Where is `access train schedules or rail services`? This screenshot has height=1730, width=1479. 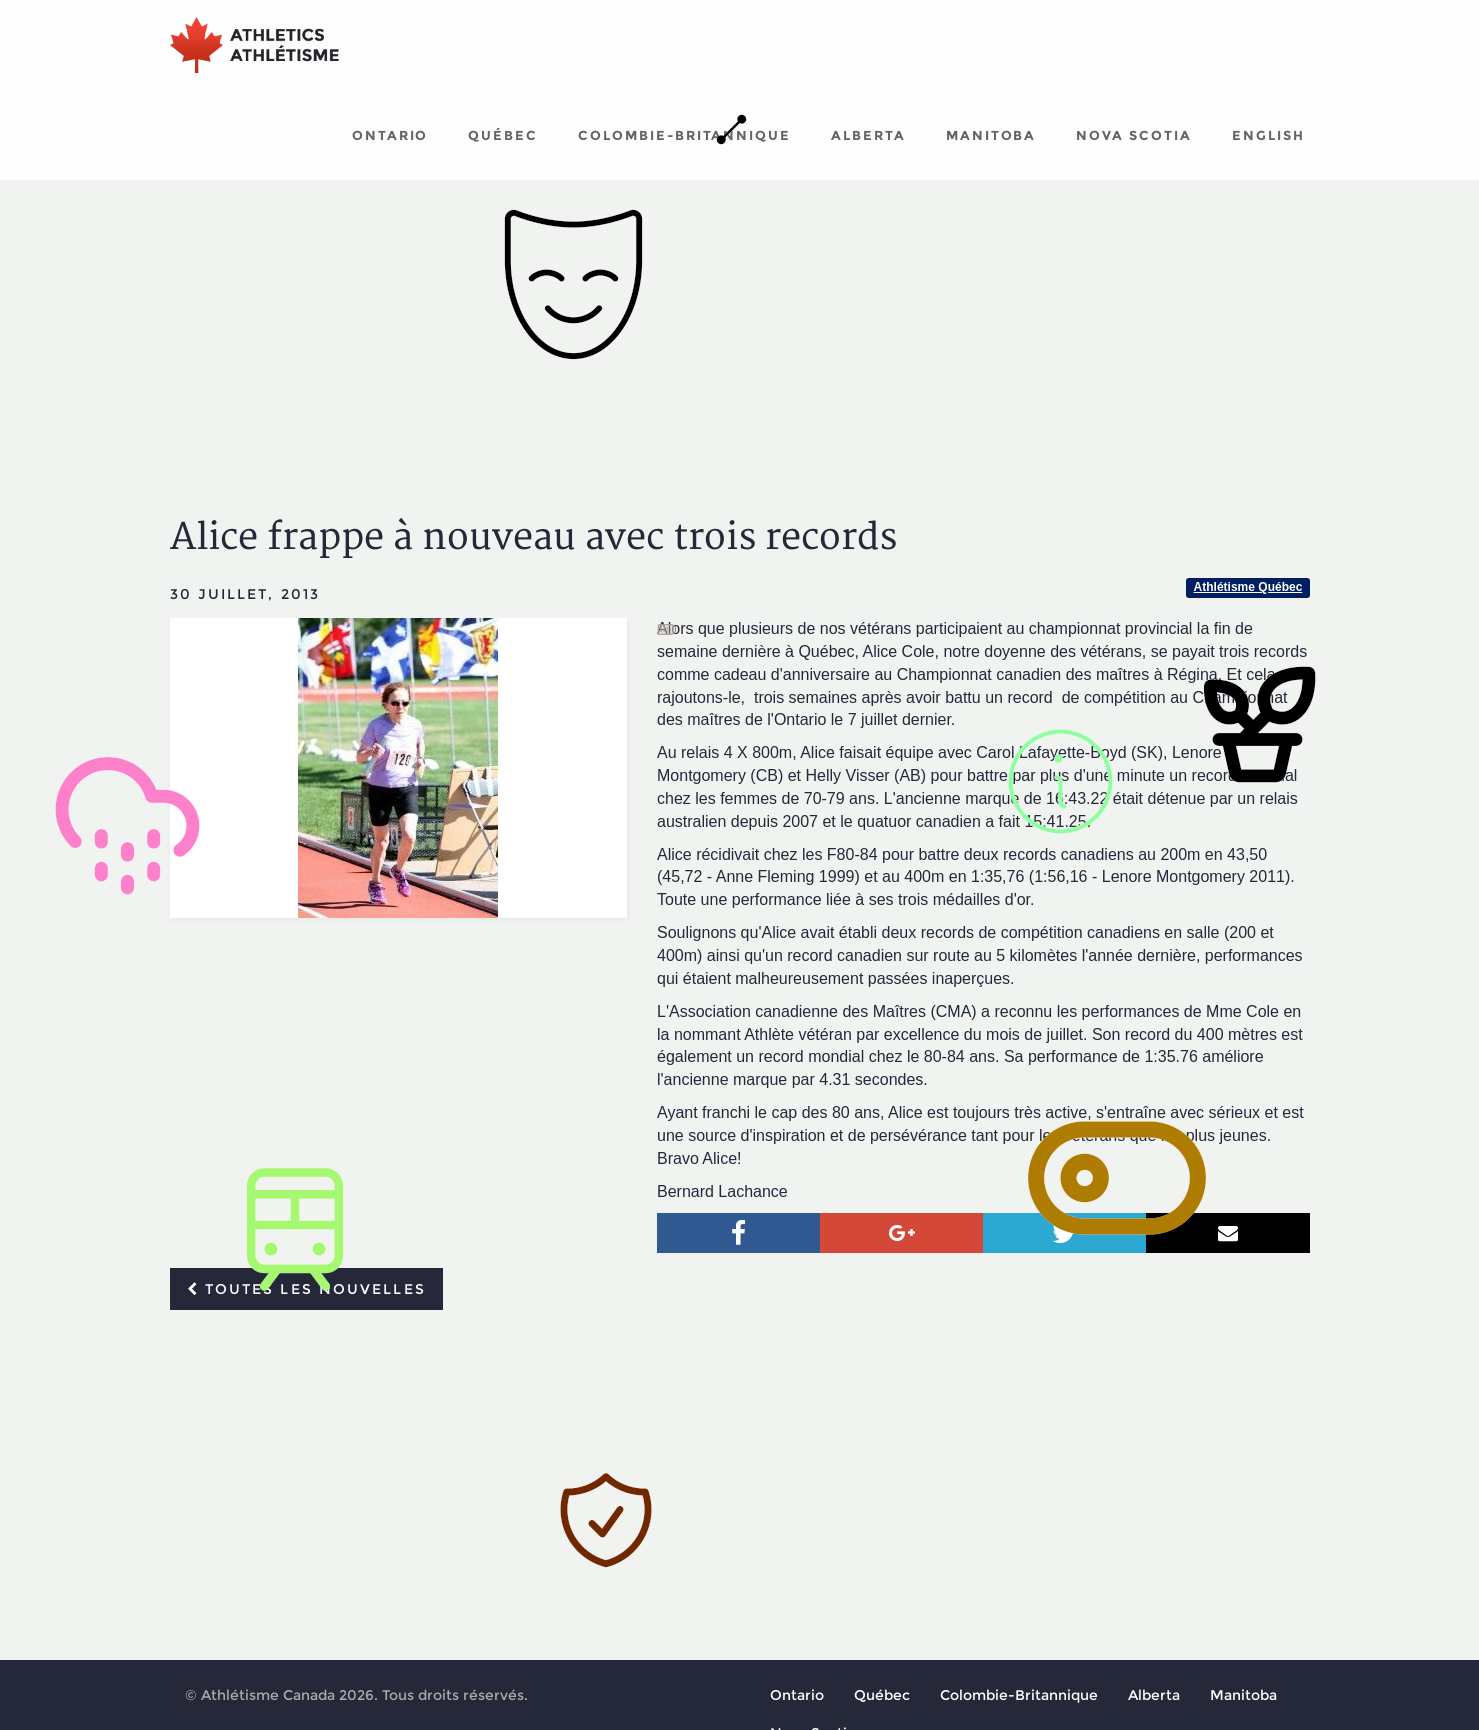
access train schedules or rail services is located at coordinates (295, 1225).